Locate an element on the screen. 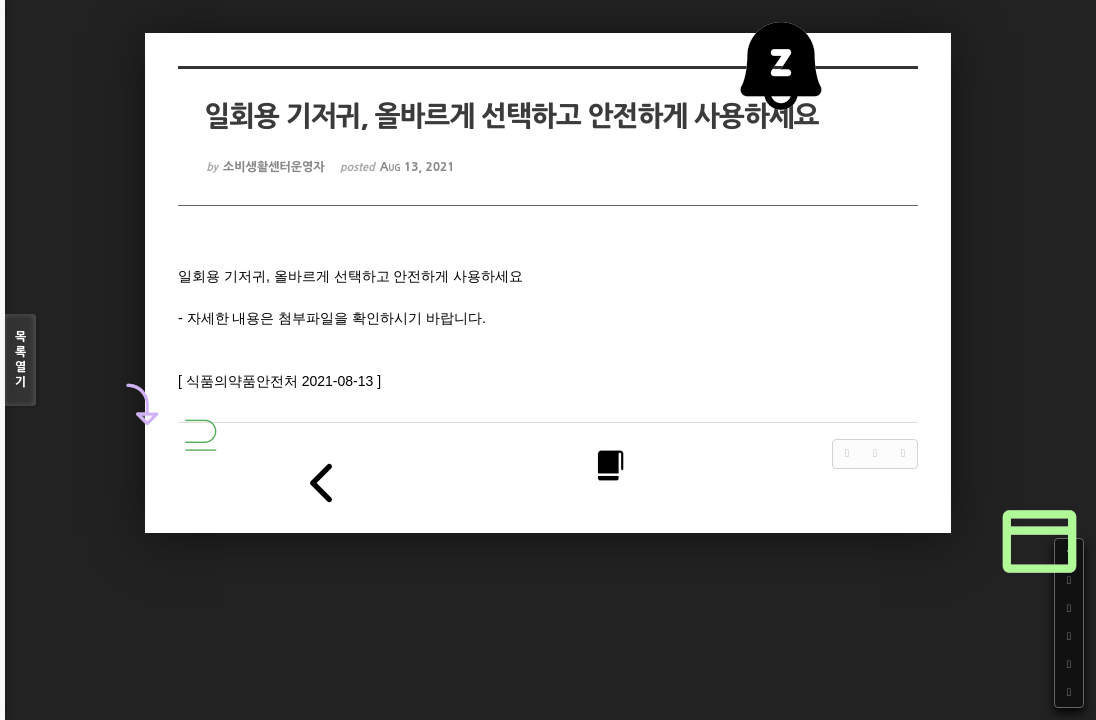 This screenshot has width=1096, height=720. open web browser is located at coordinates (1039, 541).